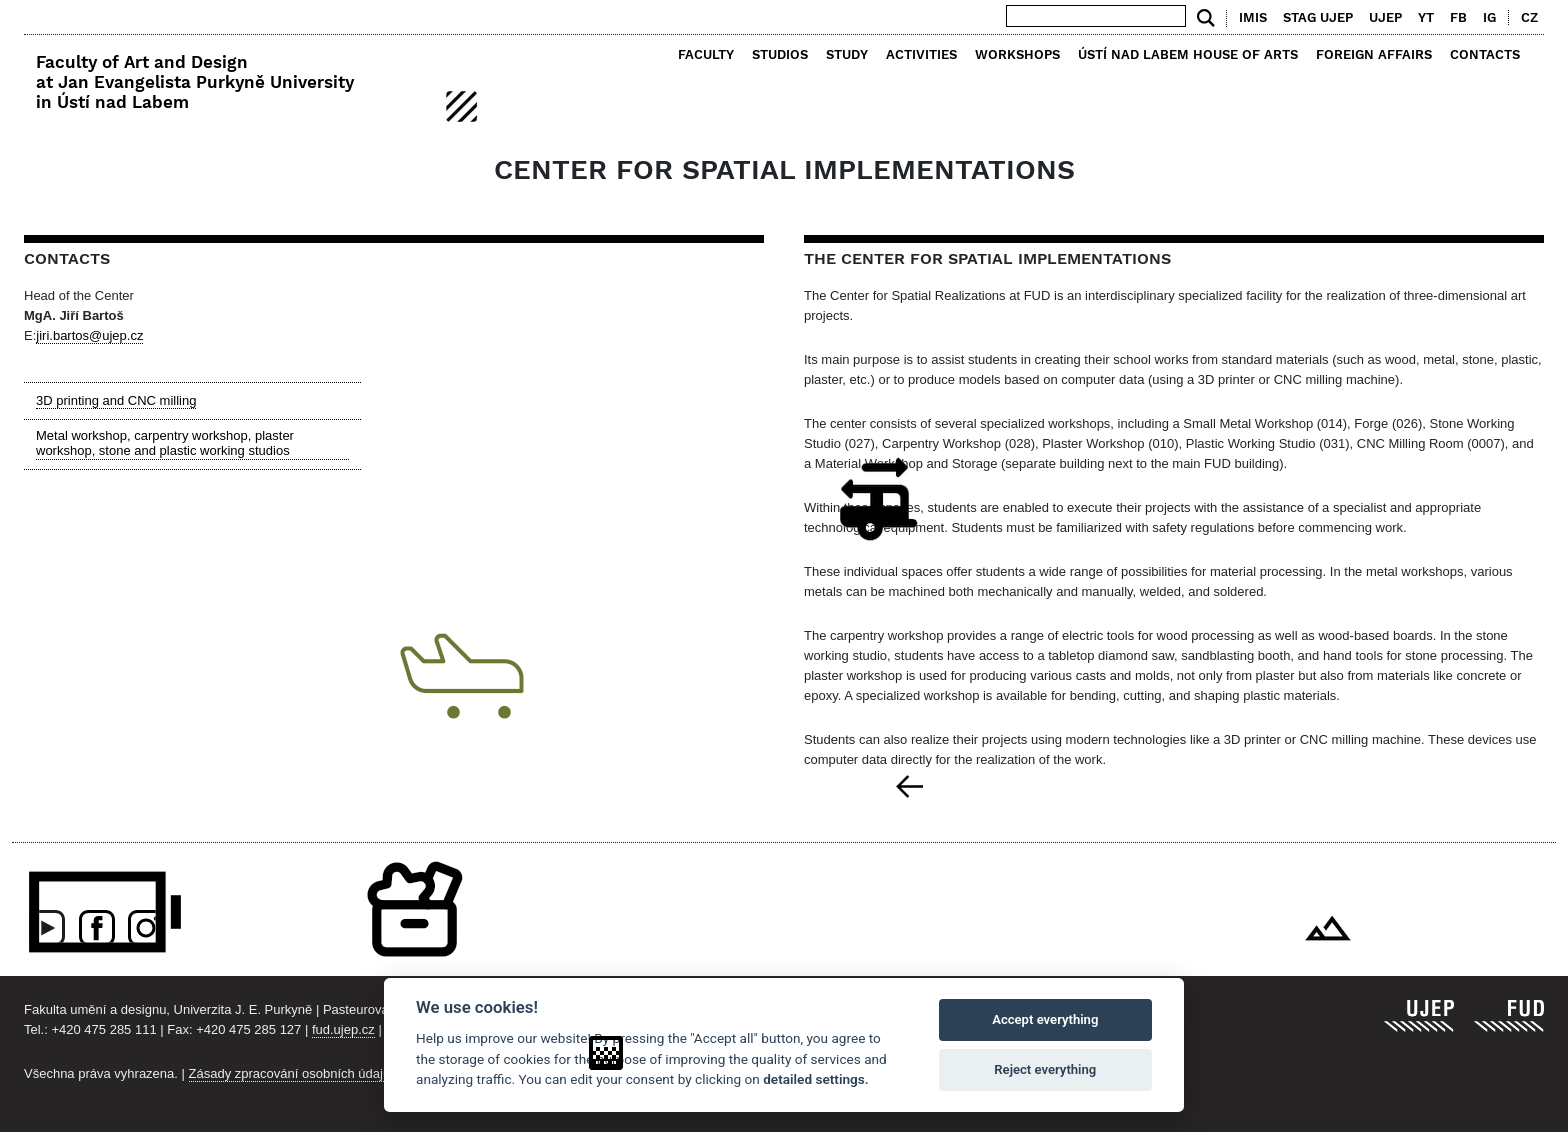 This screenshot has height=1132, width=1568. I want to click on apply a texture or pattern overlay, so click(461, 106).